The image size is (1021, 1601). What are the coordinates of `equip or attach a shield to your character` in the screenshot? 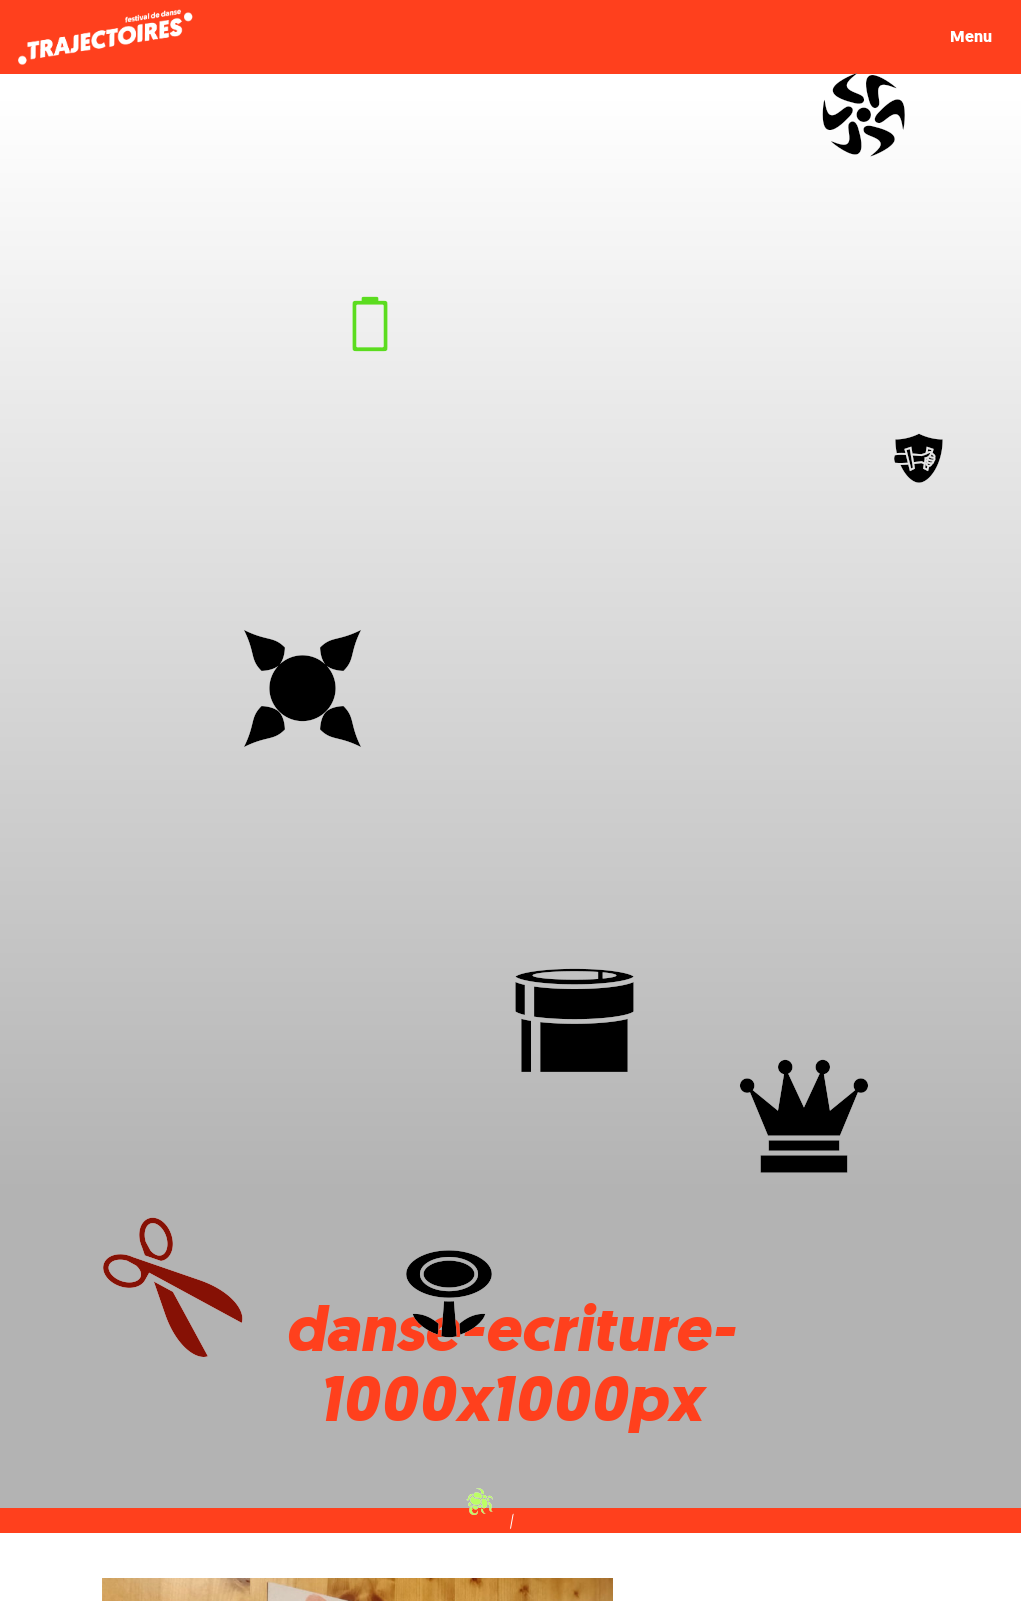 It's located at (919, 458).